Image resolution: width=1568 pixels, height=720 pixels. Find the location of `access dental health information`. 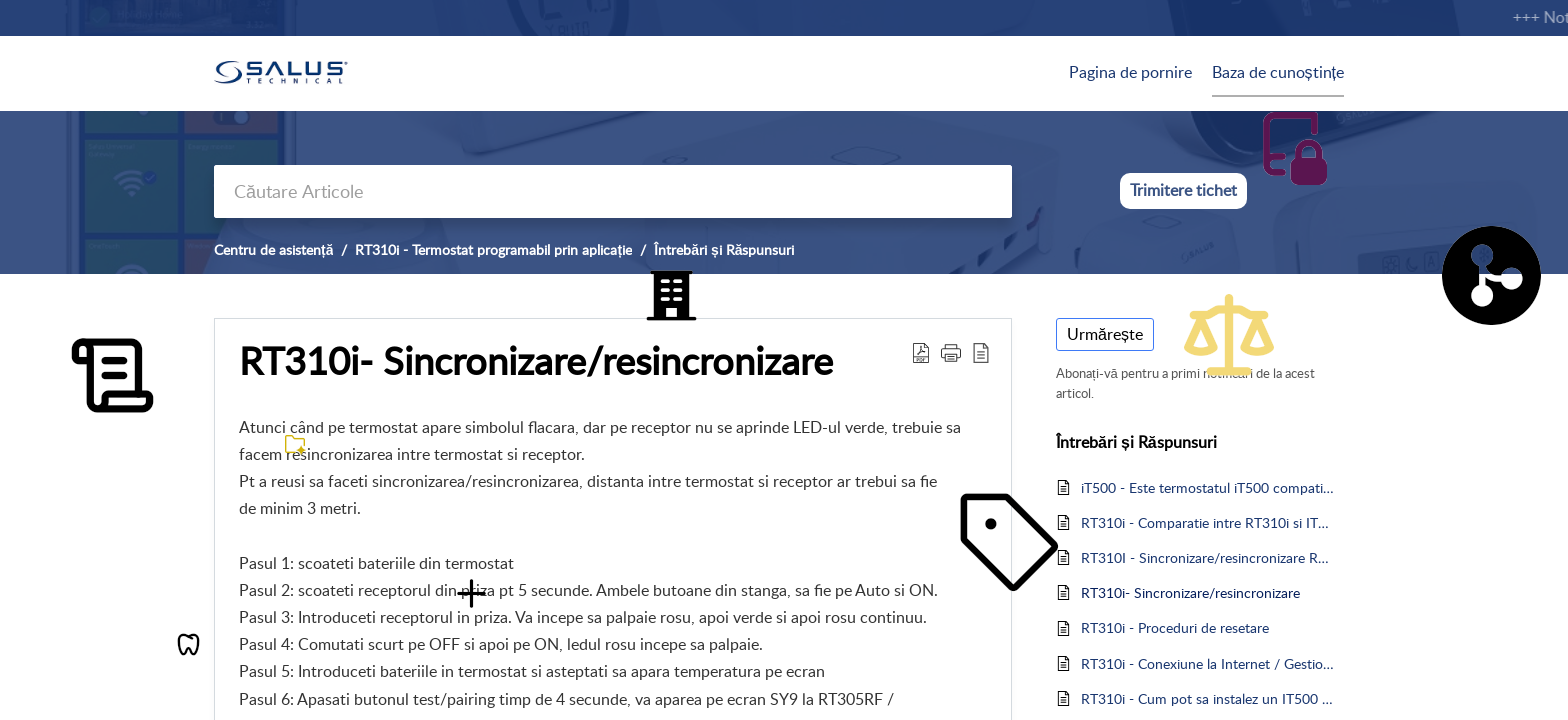

access dental health information is located at coordinates (188, 644).